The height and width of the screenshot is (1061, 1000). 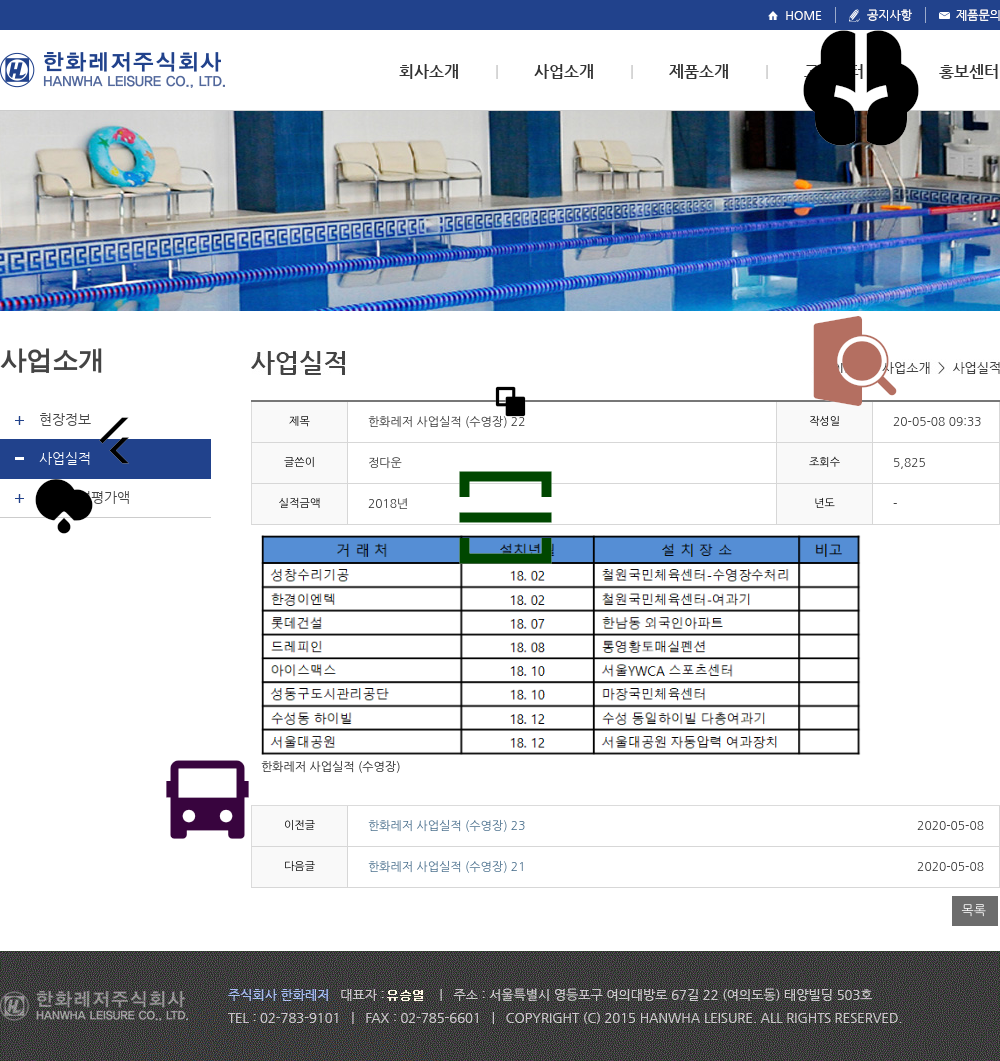 What do you see at coordinates (861, 88) in the screenshot?
I see `access AI or smart features` at bounding box center [861, 88].